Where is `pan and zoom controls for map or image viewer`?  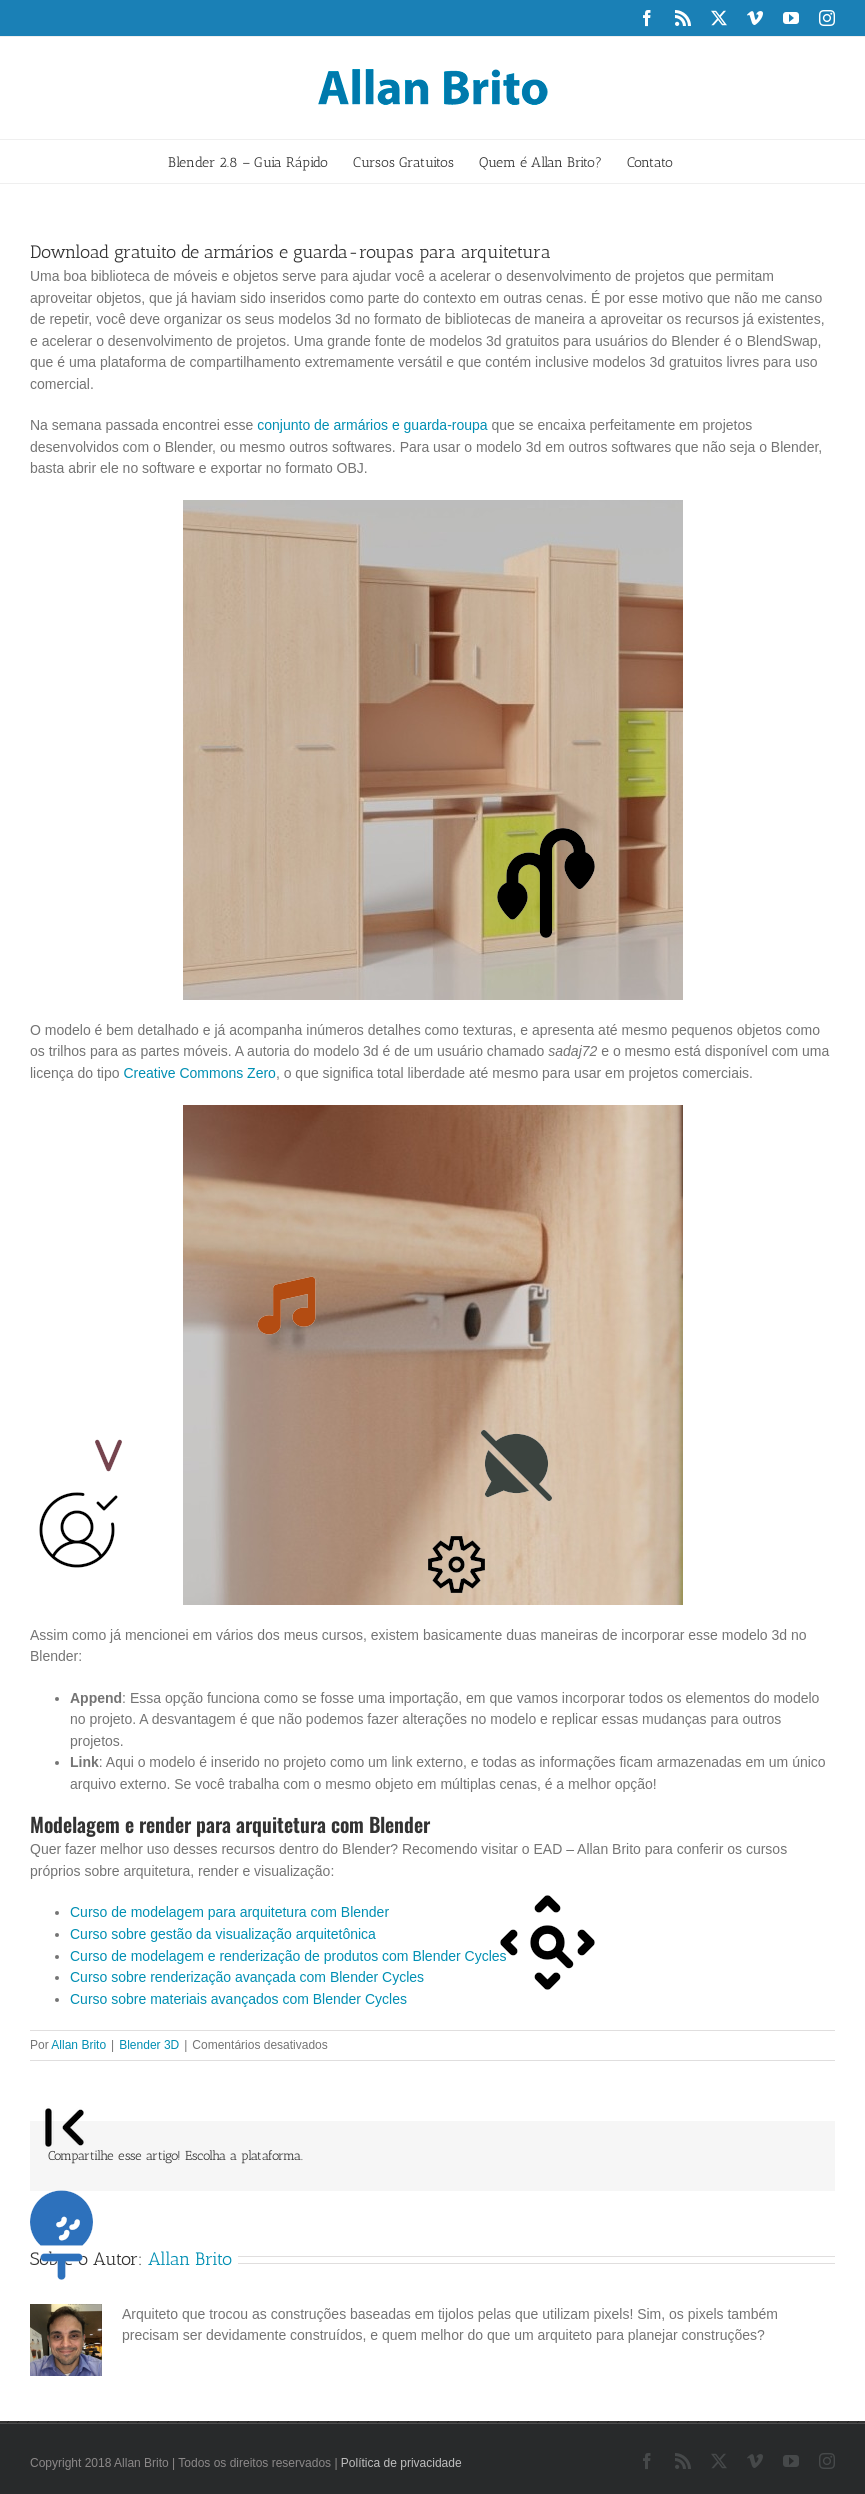 pan and zoom controls for map or image viewer is located at coordinates (547, 1942).